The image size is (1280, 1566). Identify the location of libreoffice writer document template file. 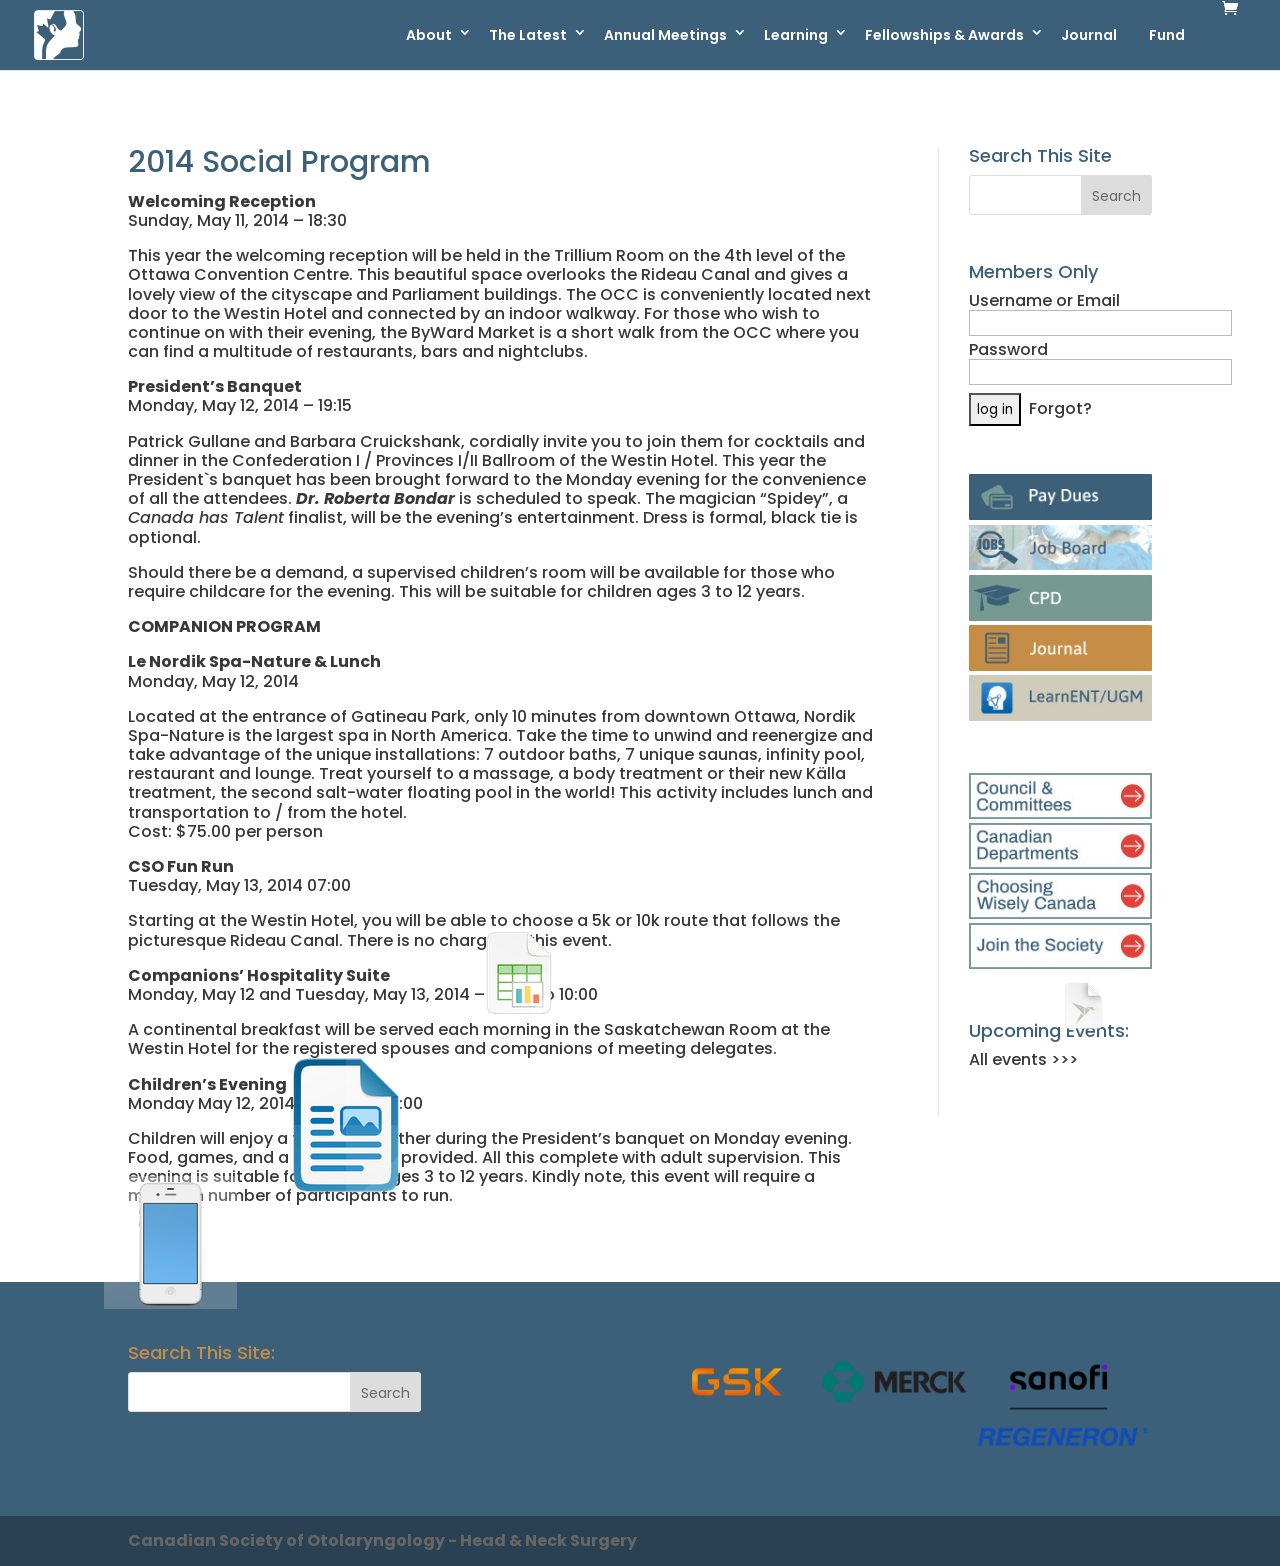
(346, 1125).